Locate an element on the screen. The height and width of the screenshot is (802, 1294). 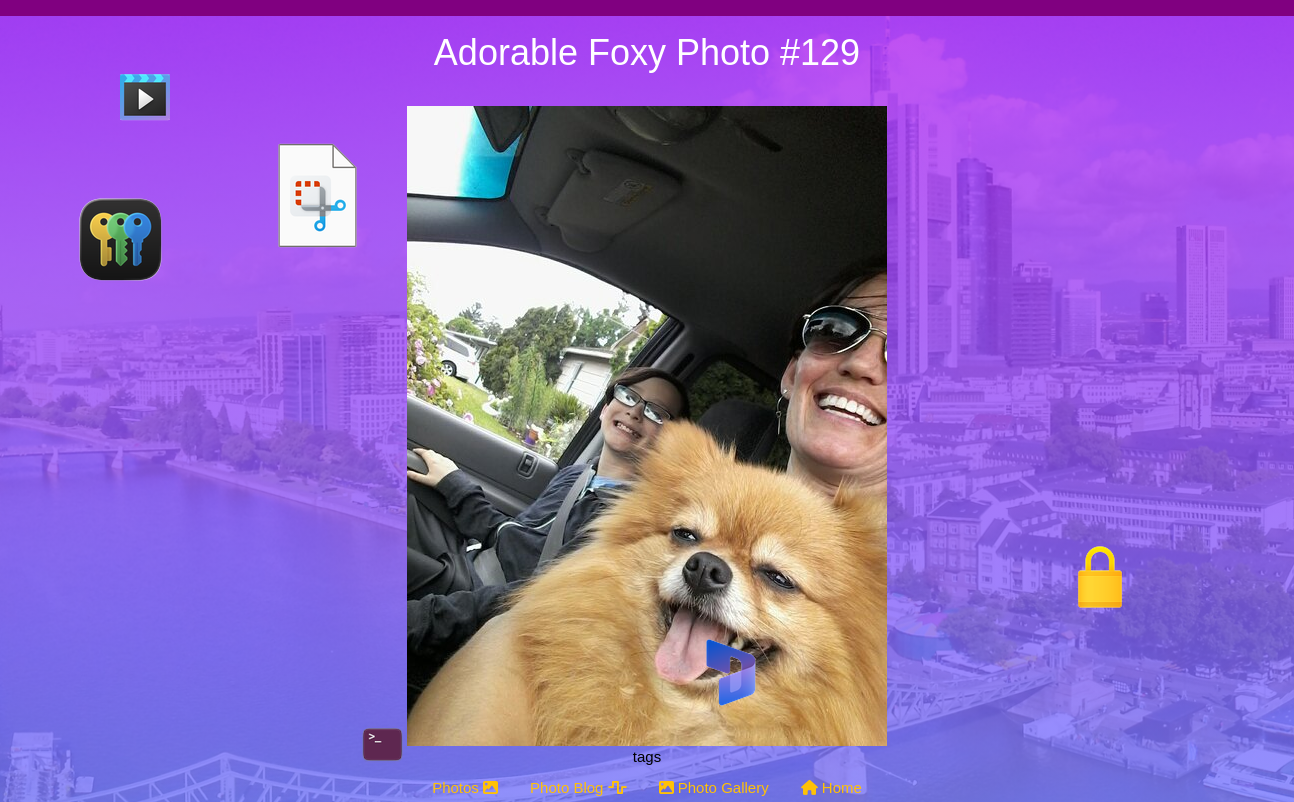
open password manager app is located at coordinates (120, 239).